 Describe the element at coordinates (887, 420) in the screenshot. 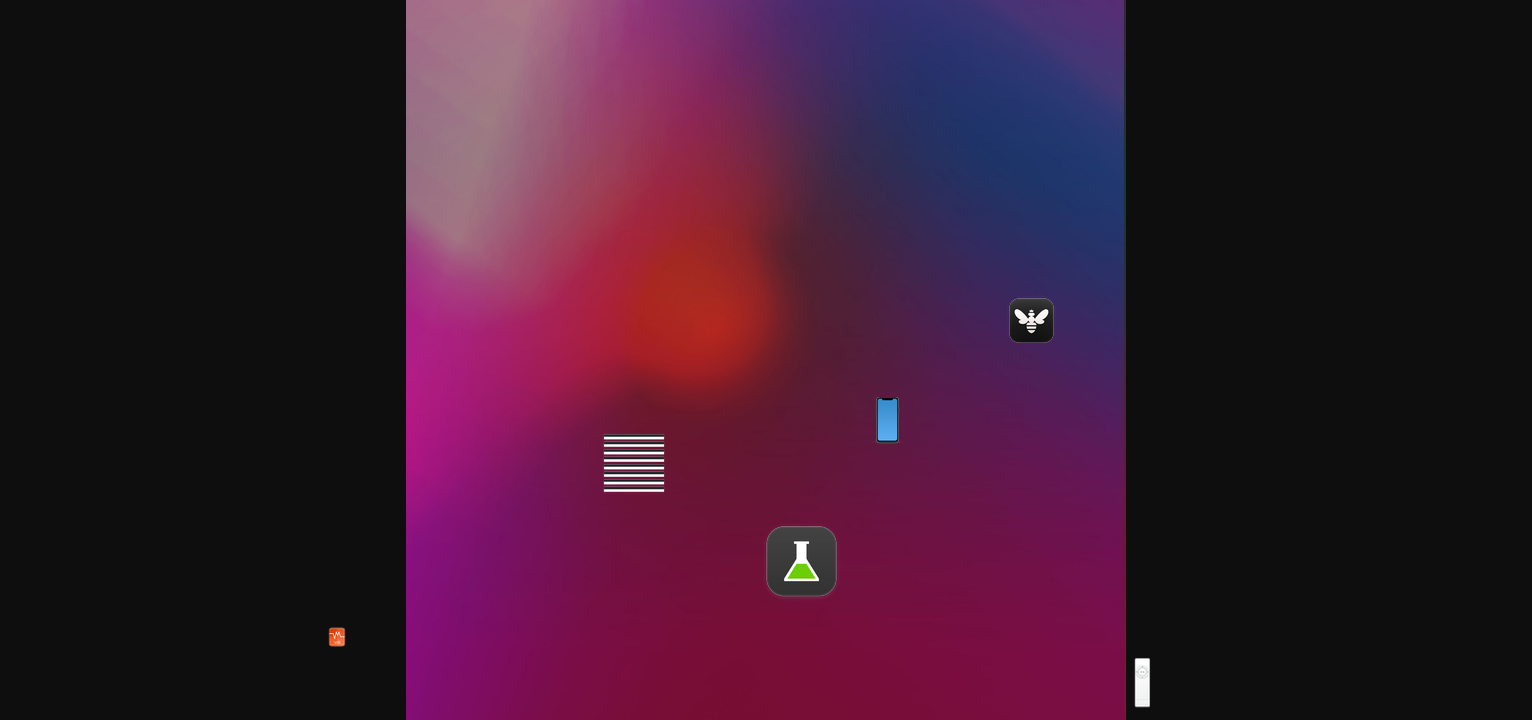

I see `iPhone 11 device icon` at that location.